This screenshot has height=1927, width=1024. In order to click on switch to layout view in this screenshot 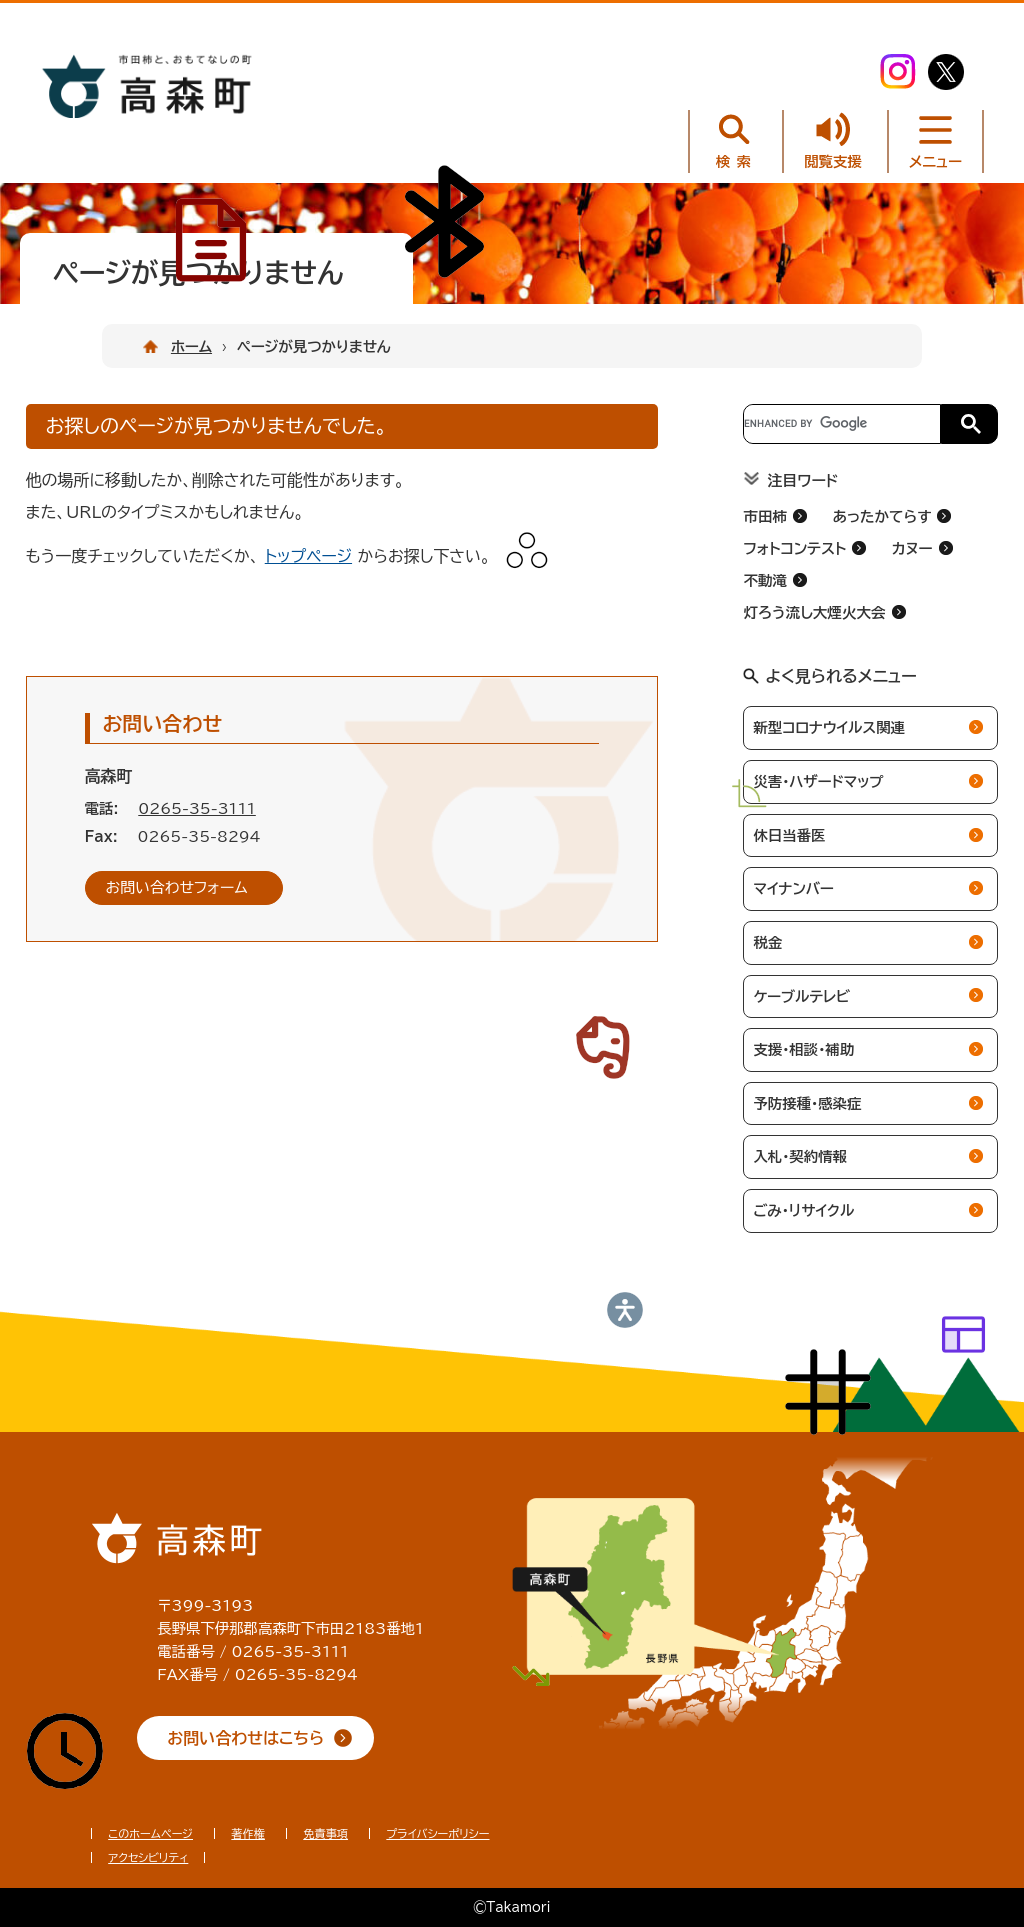, I will do `click(963, 1334)`.